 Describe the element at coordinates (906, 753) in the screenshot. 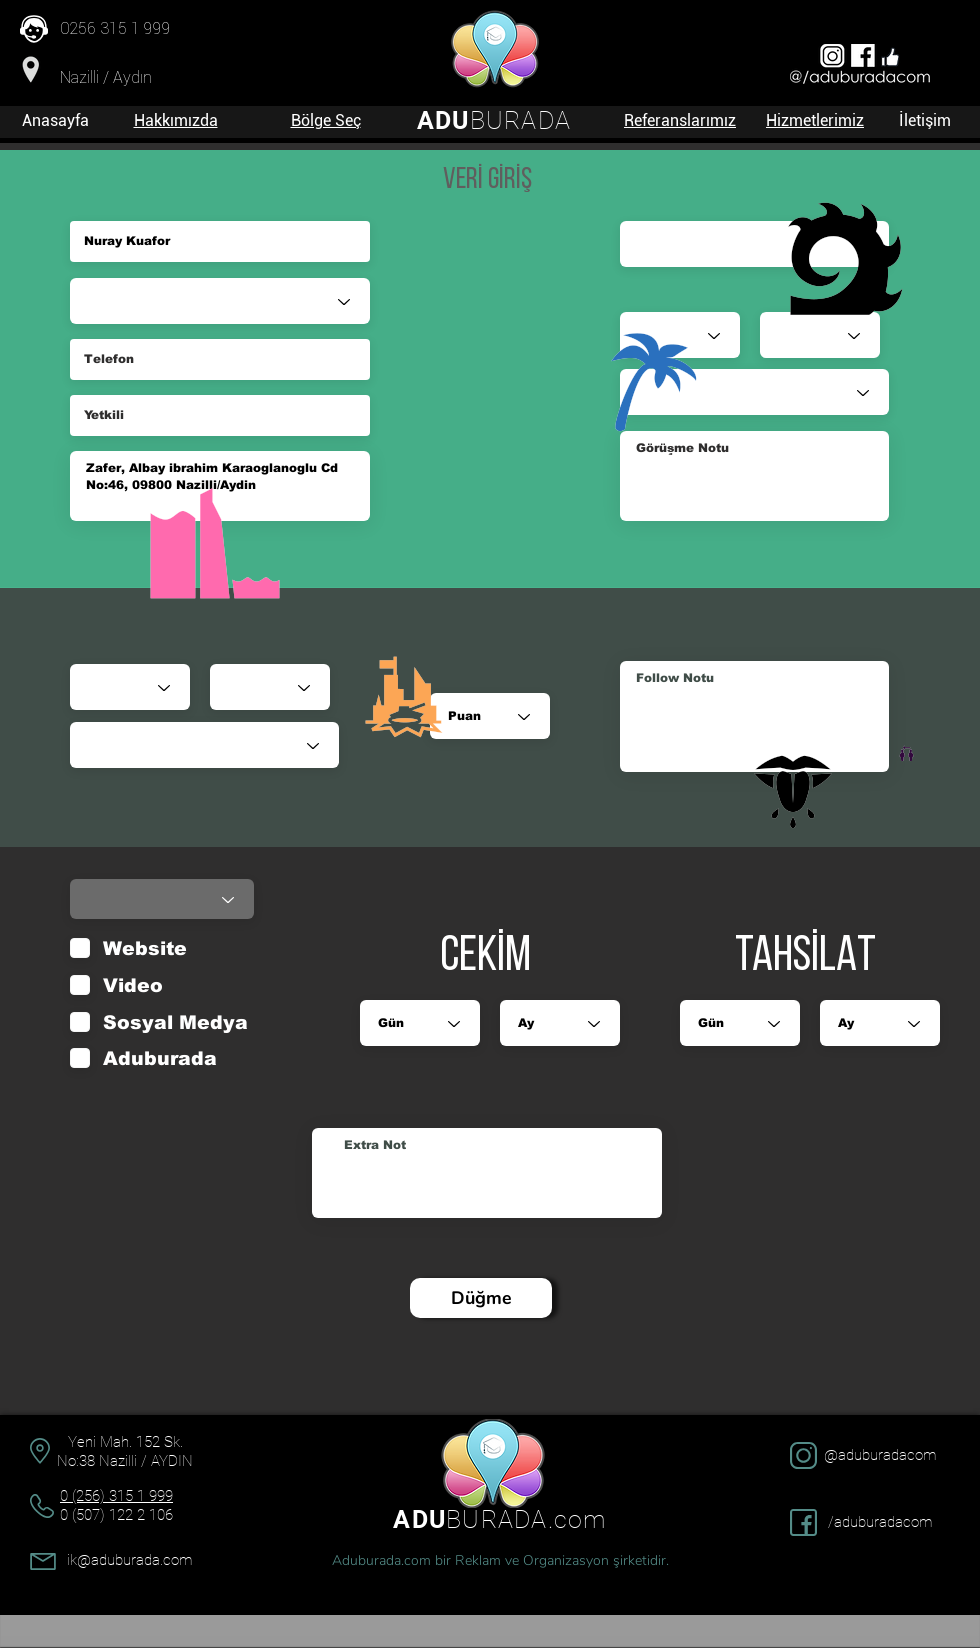

I see `switch to previous player's turn` at that location.